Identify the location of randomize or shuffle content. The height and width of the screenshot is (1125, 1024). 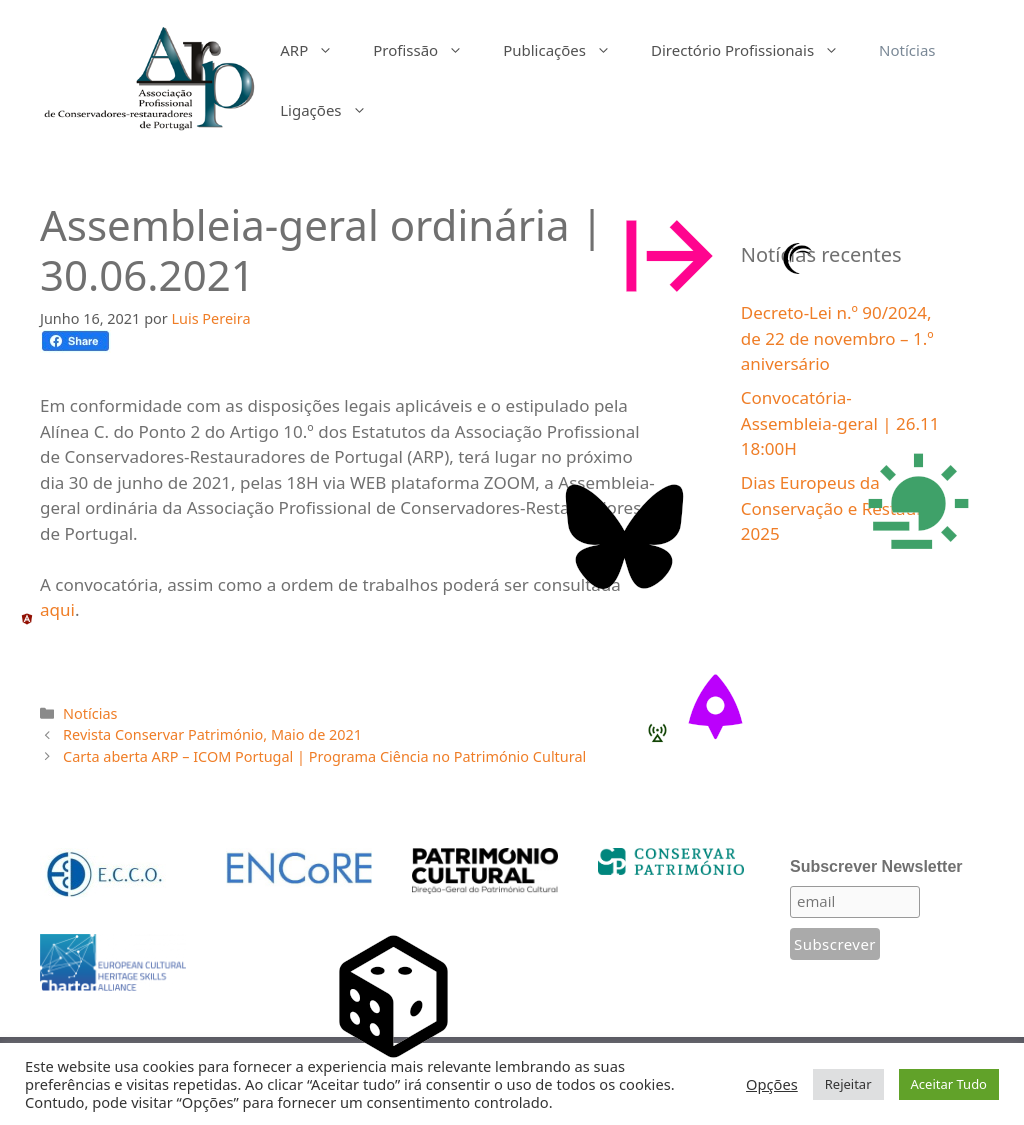
(393, 996).